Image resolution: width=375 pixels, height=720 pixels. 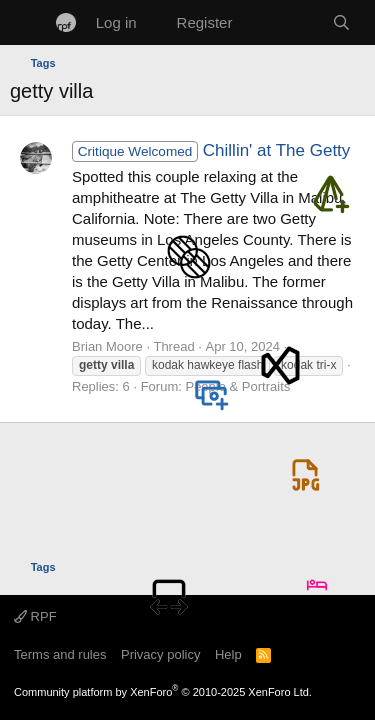 I want to click on open visual studio application, so click(x=280, y=365).